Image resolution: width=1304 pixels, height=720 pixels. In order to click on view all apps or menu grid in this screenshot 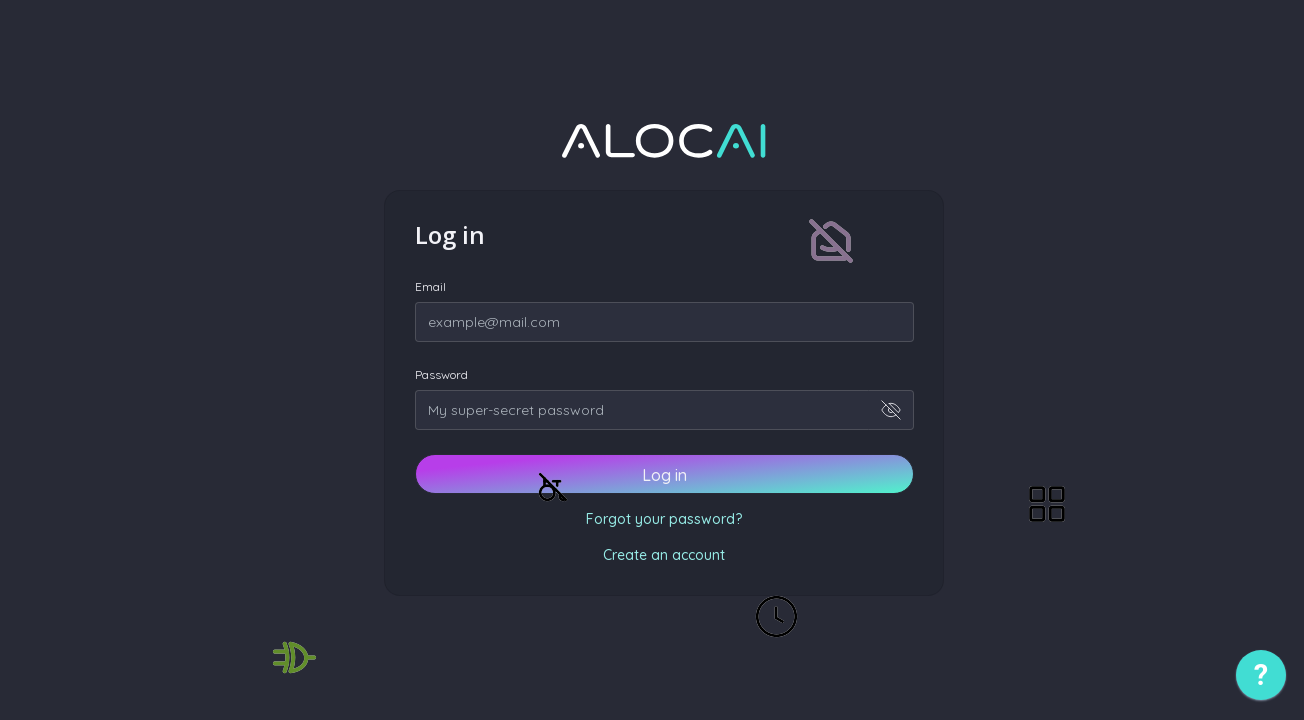, I will do `click(1047, 504)`.